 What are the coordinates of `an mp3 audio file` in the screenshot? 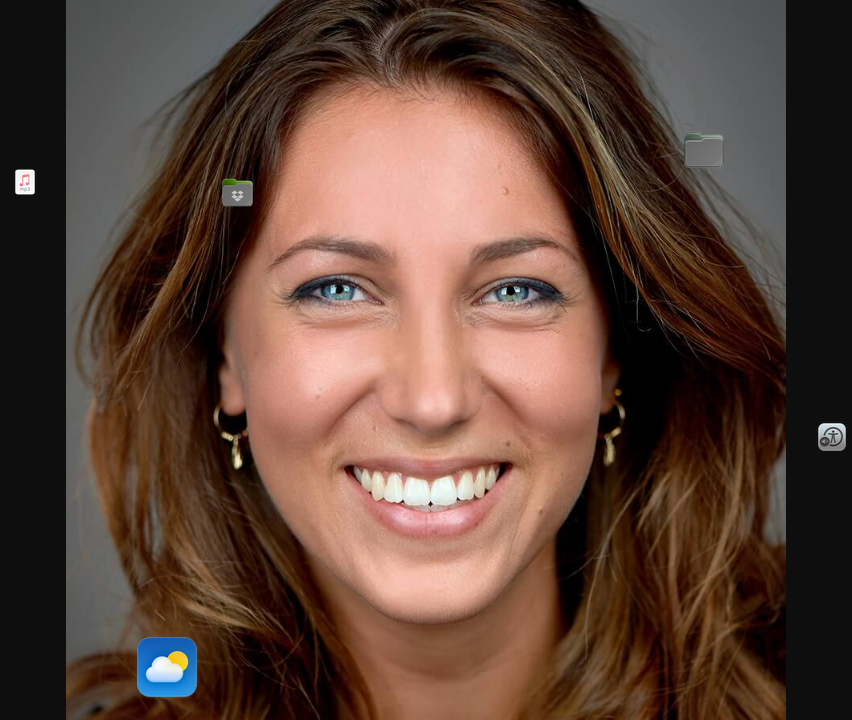 It's located at (25, 182).